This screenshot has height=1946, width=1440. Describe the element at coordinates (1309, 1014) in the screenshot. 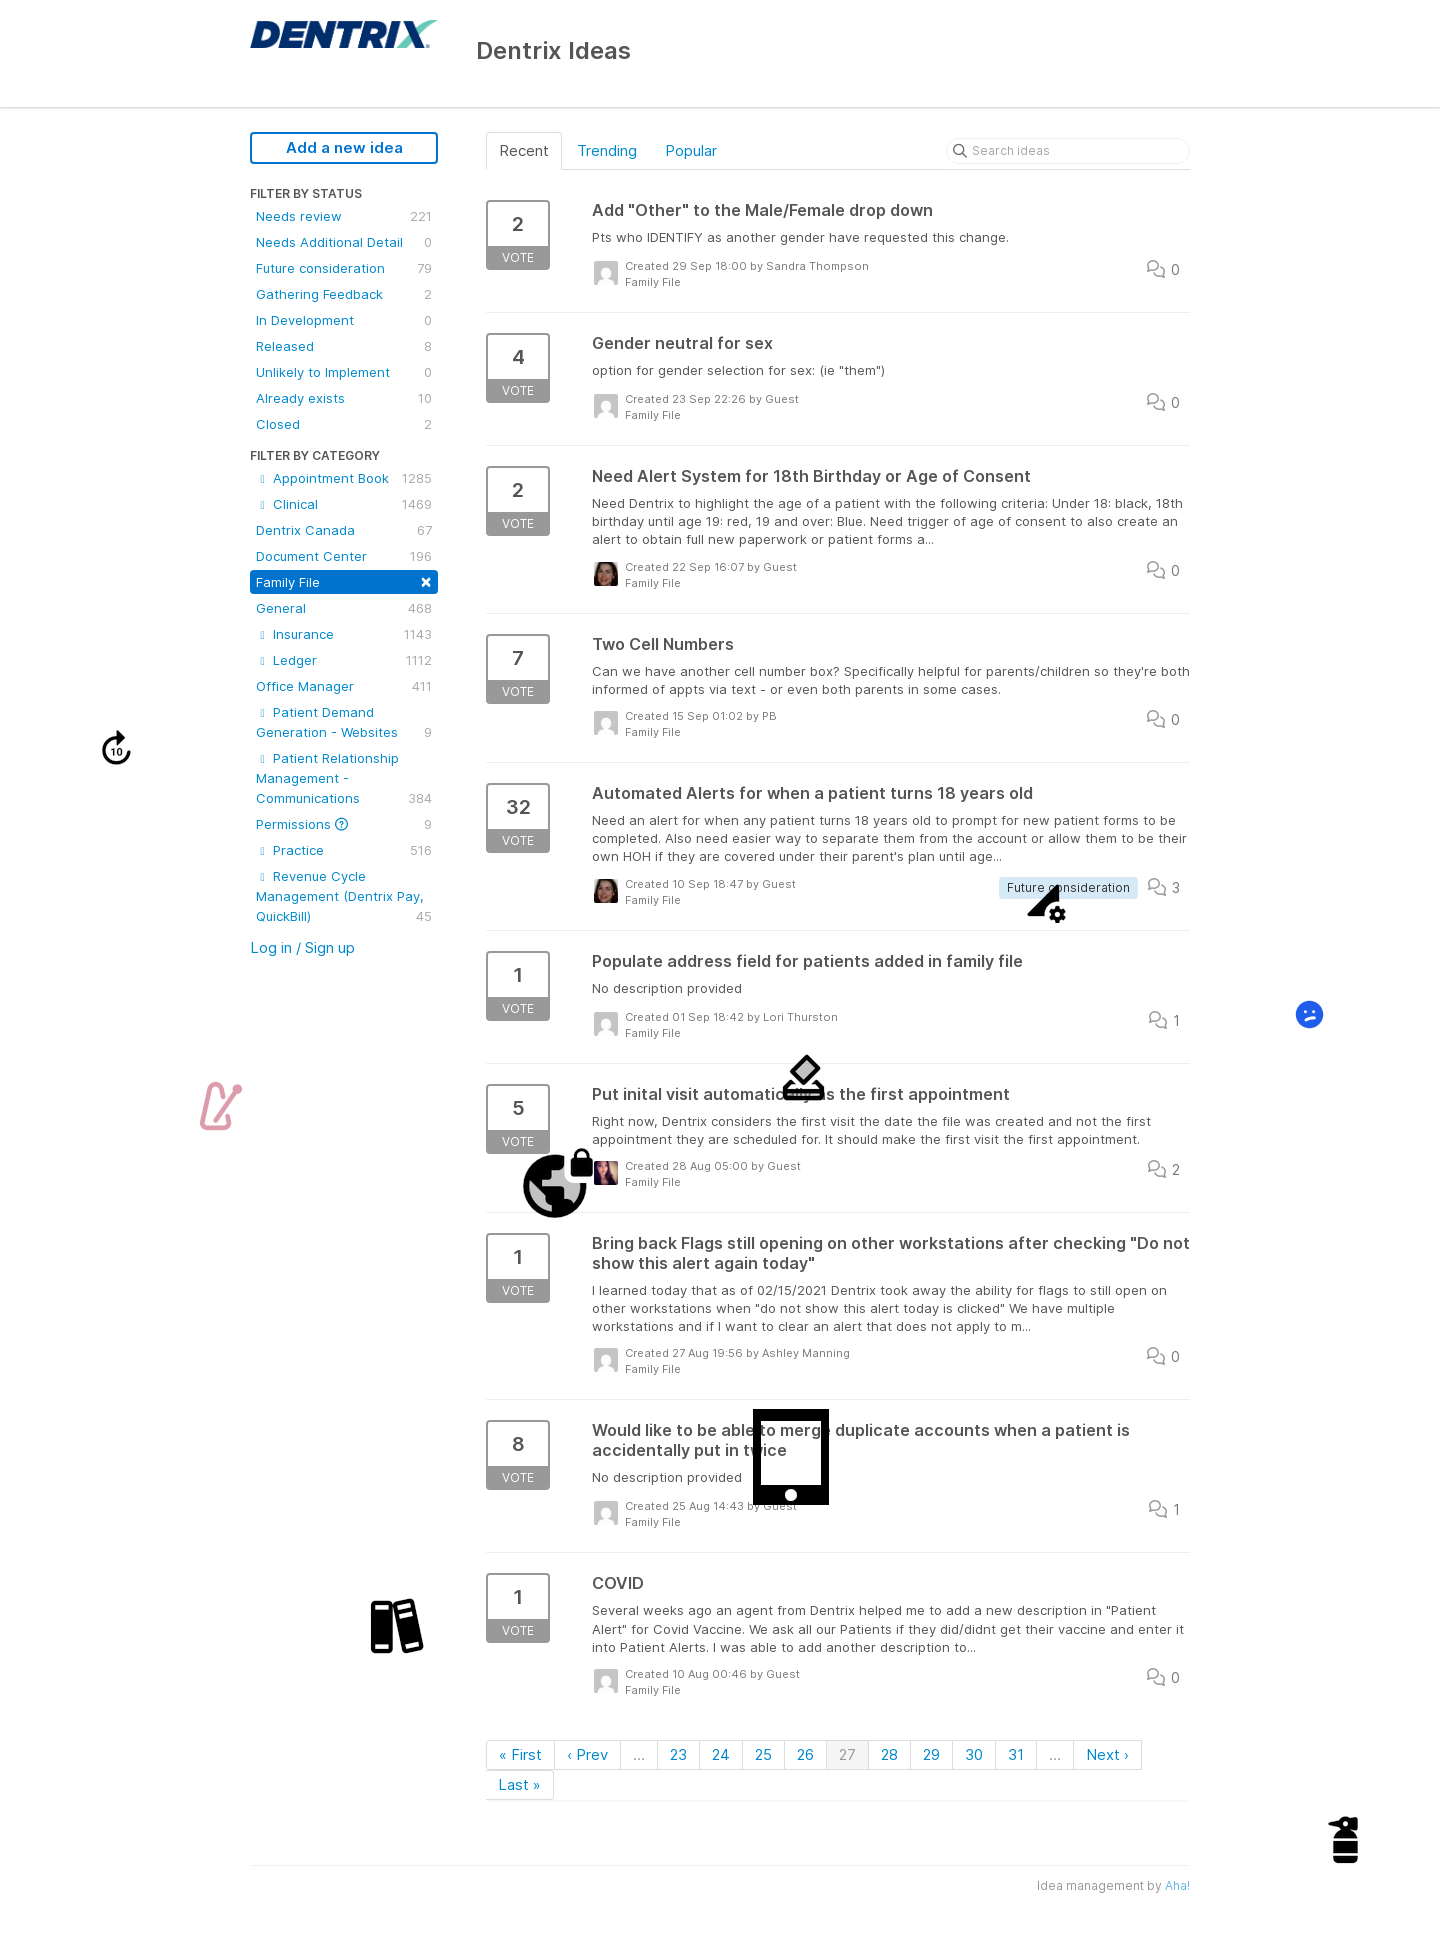

I see `indicates a confused or uncertain state` at that location.